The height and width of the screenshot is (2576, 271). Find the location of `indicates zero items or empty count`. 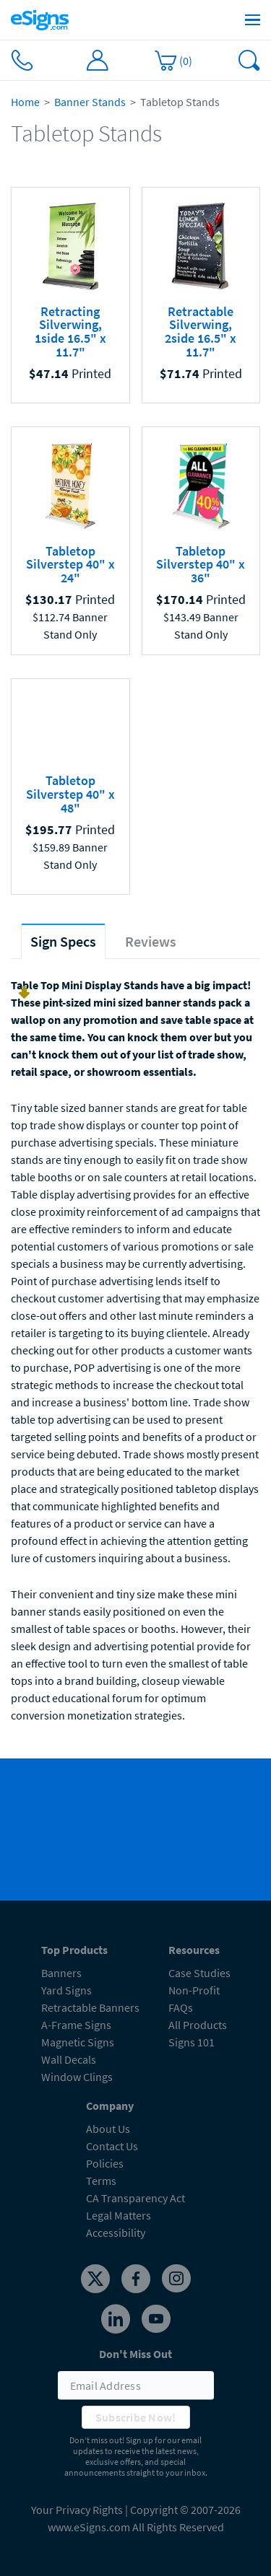

indicates zero items or empty count is located at coordinates (75, 269).